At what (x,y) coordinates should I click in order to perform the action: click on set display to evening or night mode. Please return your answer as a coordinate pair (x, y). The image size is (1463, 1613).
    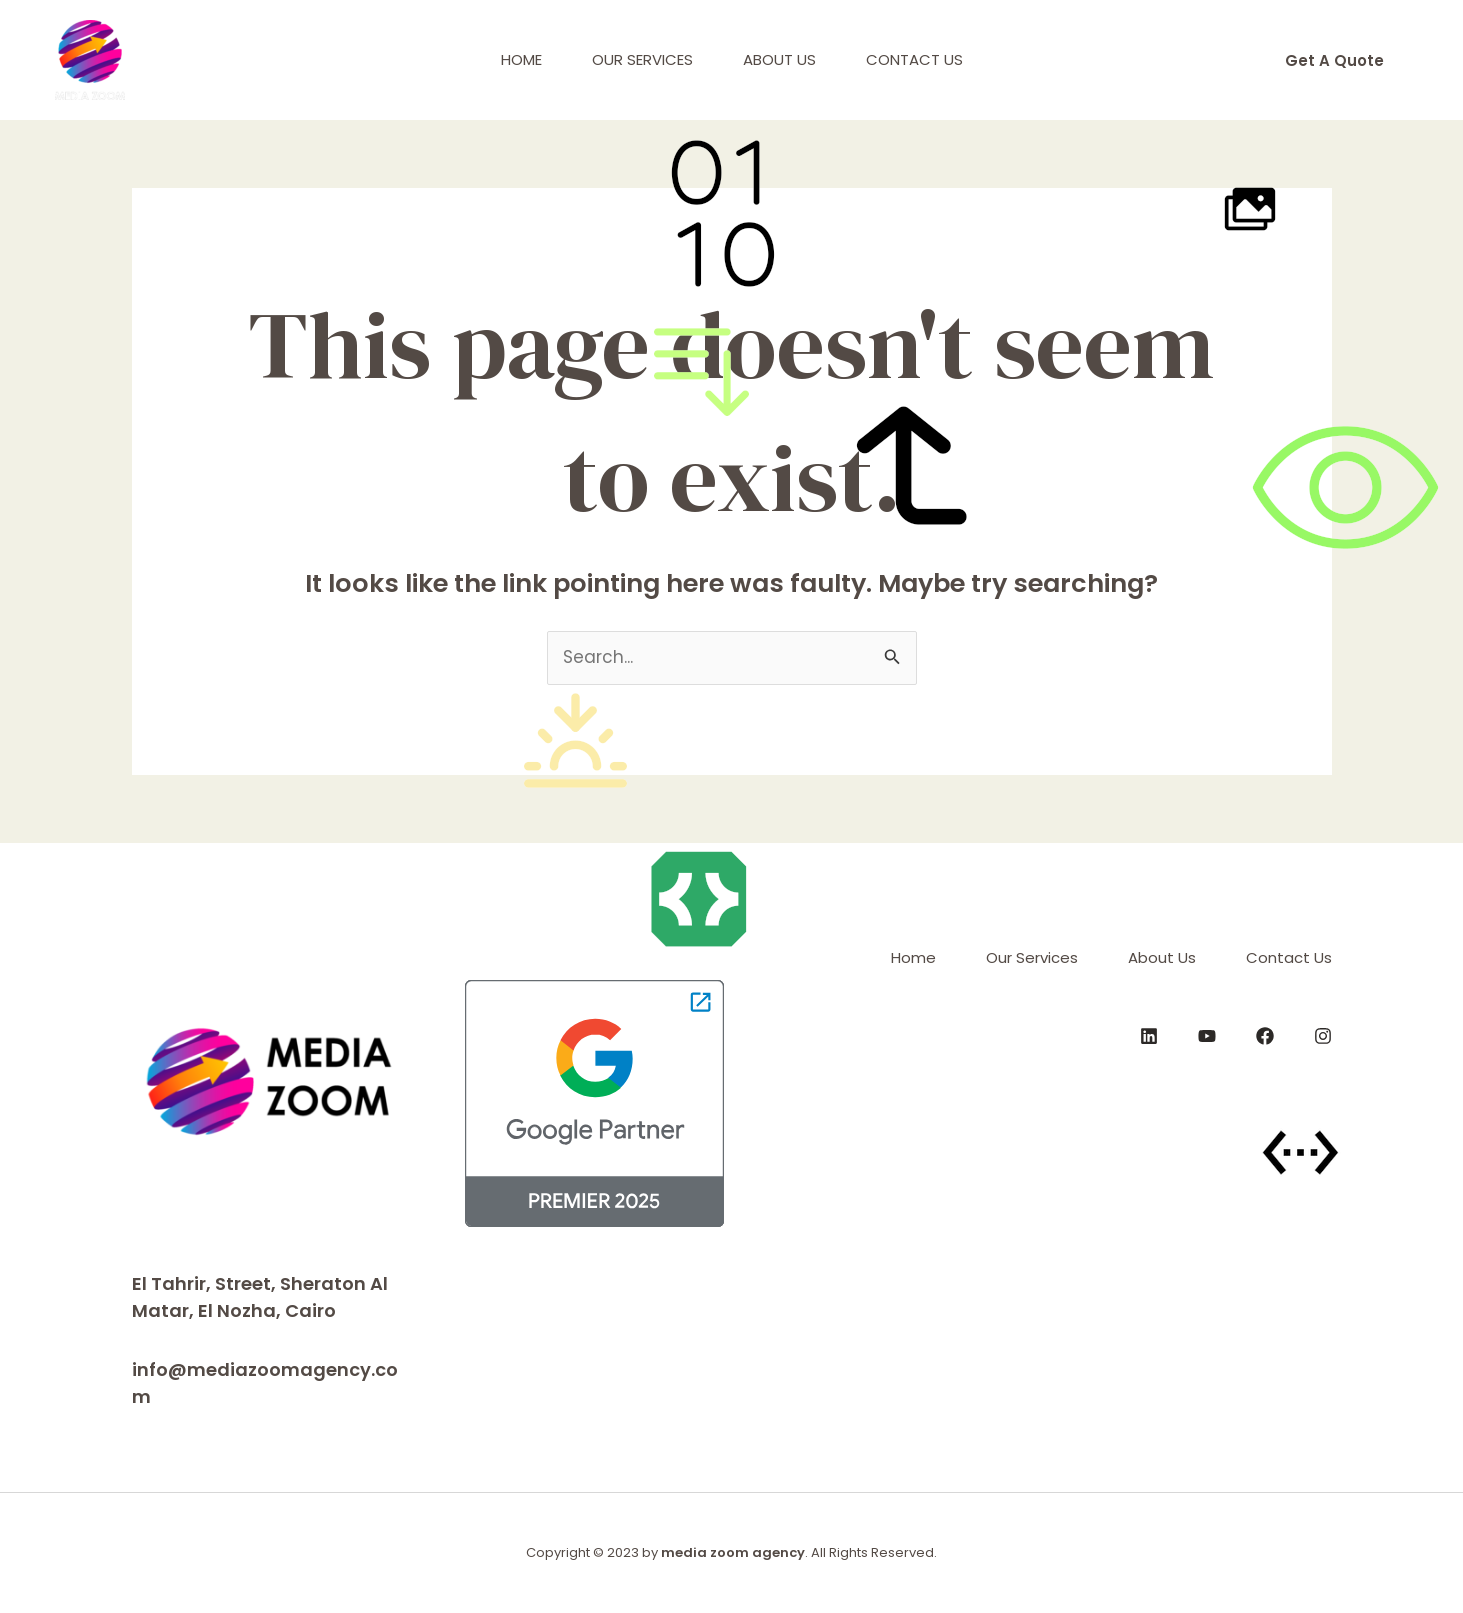
    Looking at the image, I should click on (575, 740).